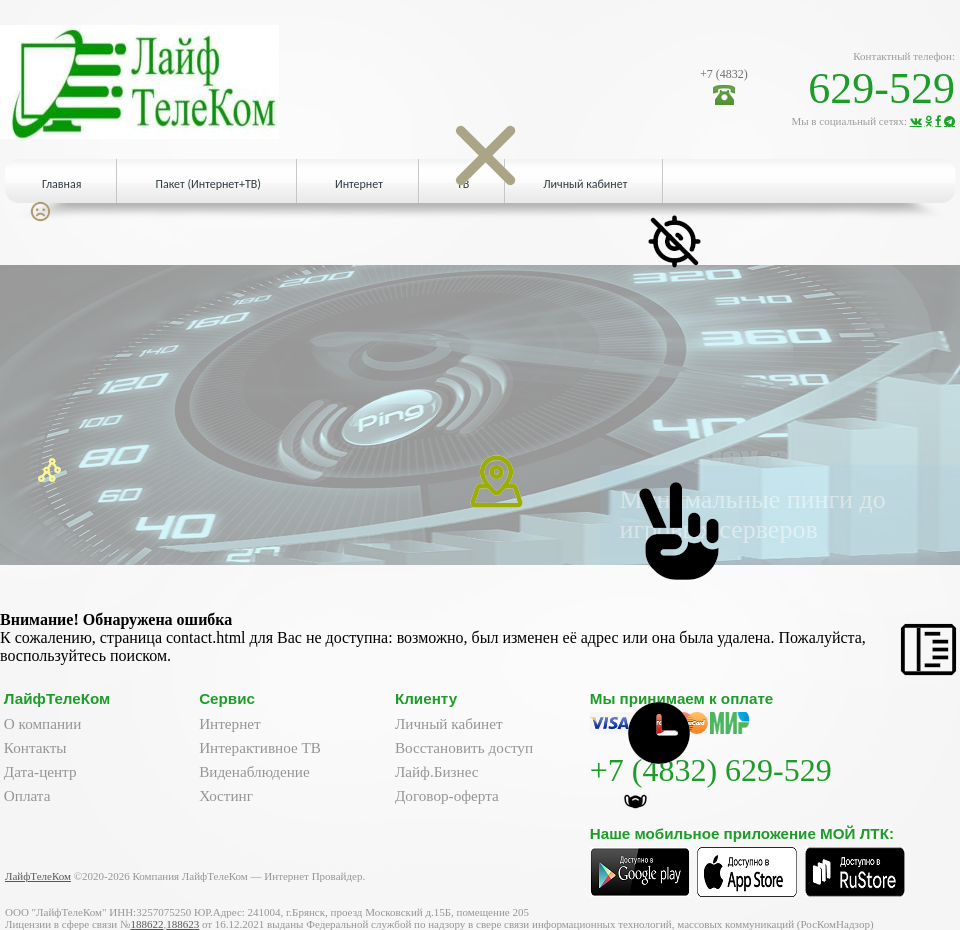 This screenshot has width=960, height=930. I want to click on indicate negative feedback or dissatisfaction, so click(40, 211).